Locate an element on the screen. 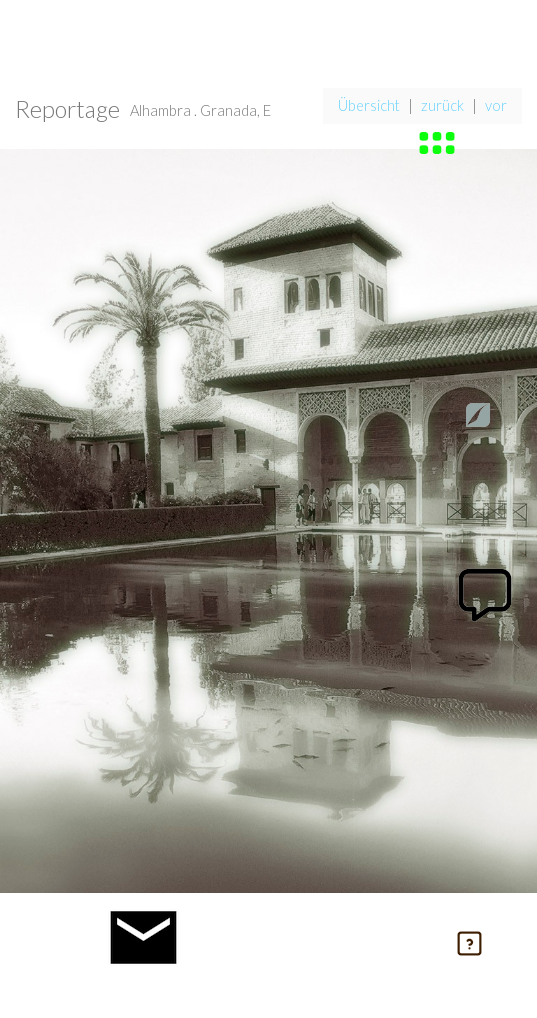  pied piper logo is located at coordinates (478, 415).